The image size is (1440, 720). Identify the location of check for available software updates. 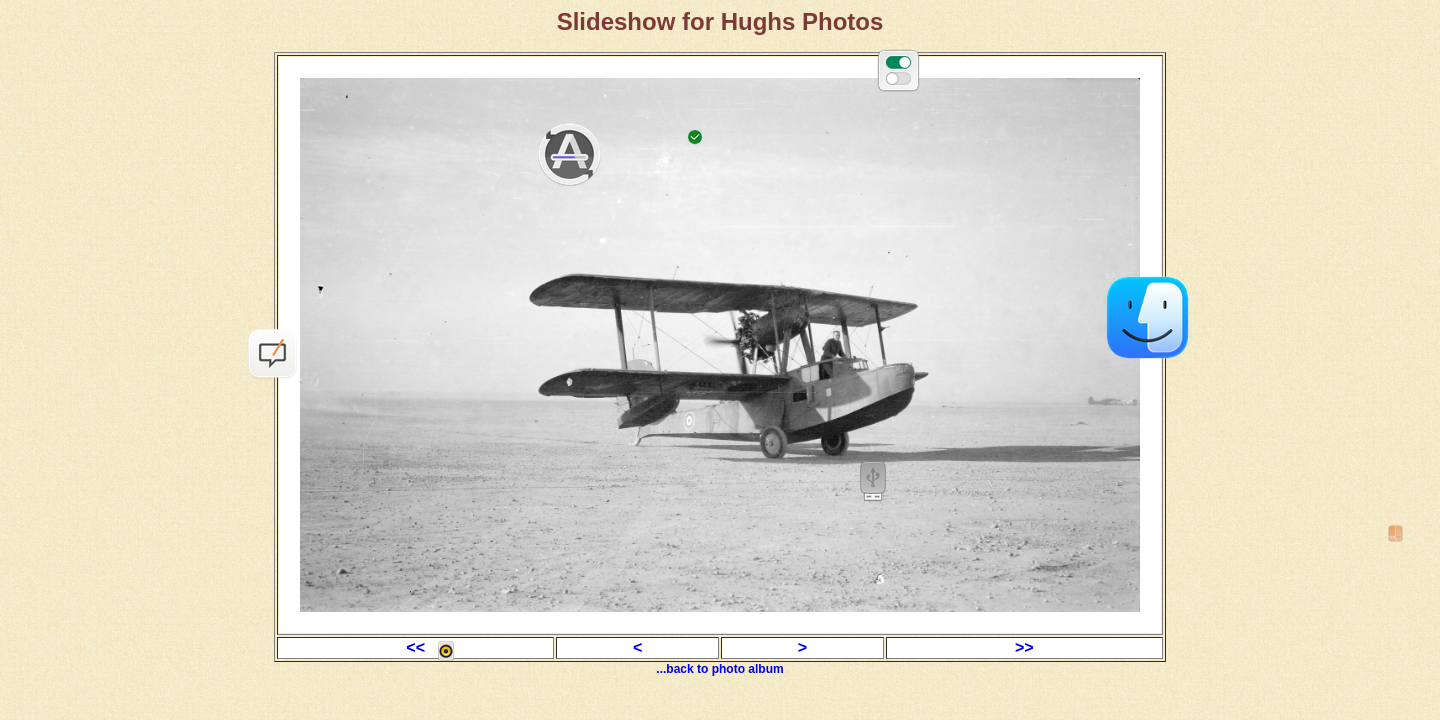
(569, 154).